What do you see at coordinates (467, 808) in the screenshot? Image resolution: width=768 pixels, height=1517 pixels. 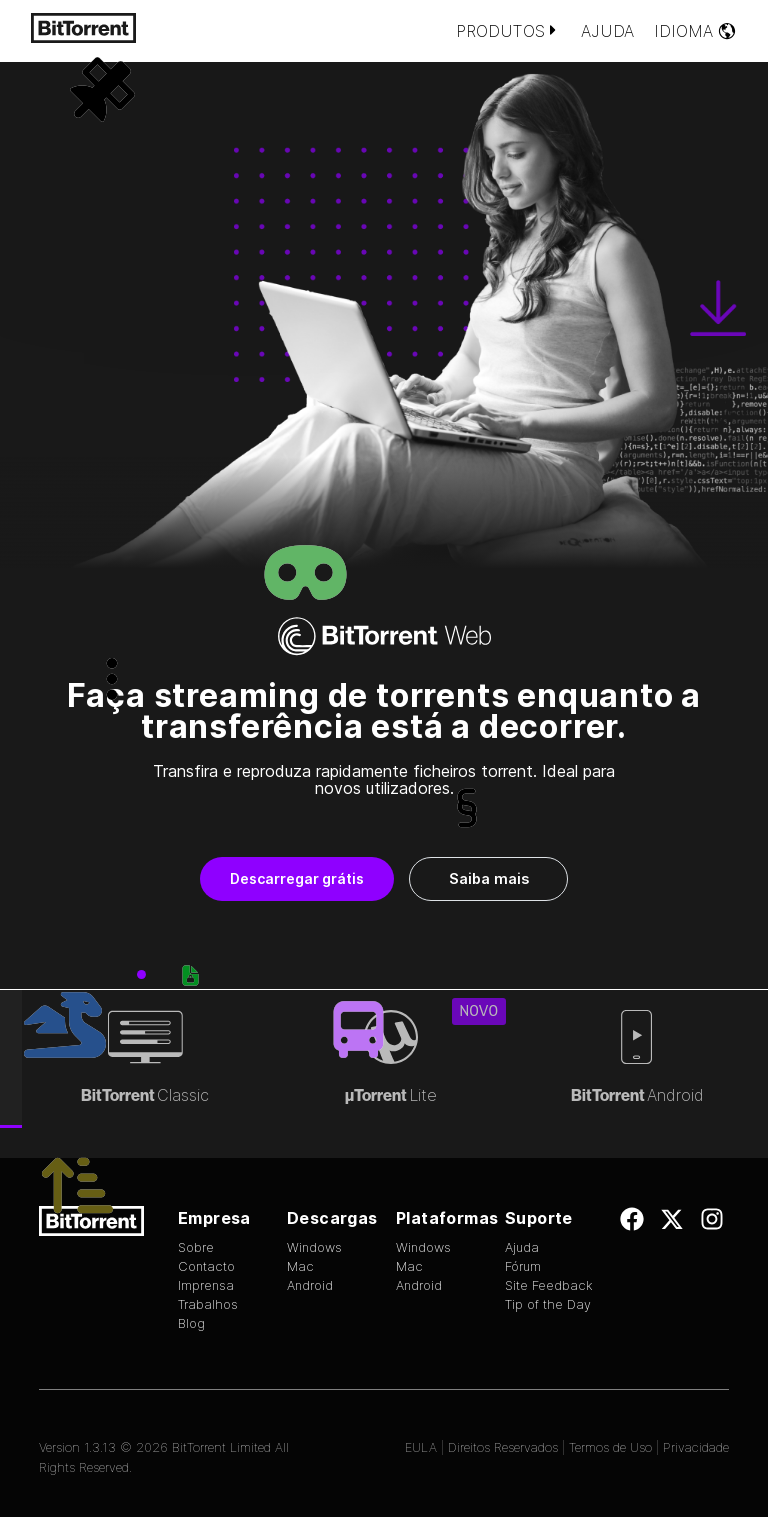 I see `indicates a section or paragraph marker` at bounding box center [467, 808].